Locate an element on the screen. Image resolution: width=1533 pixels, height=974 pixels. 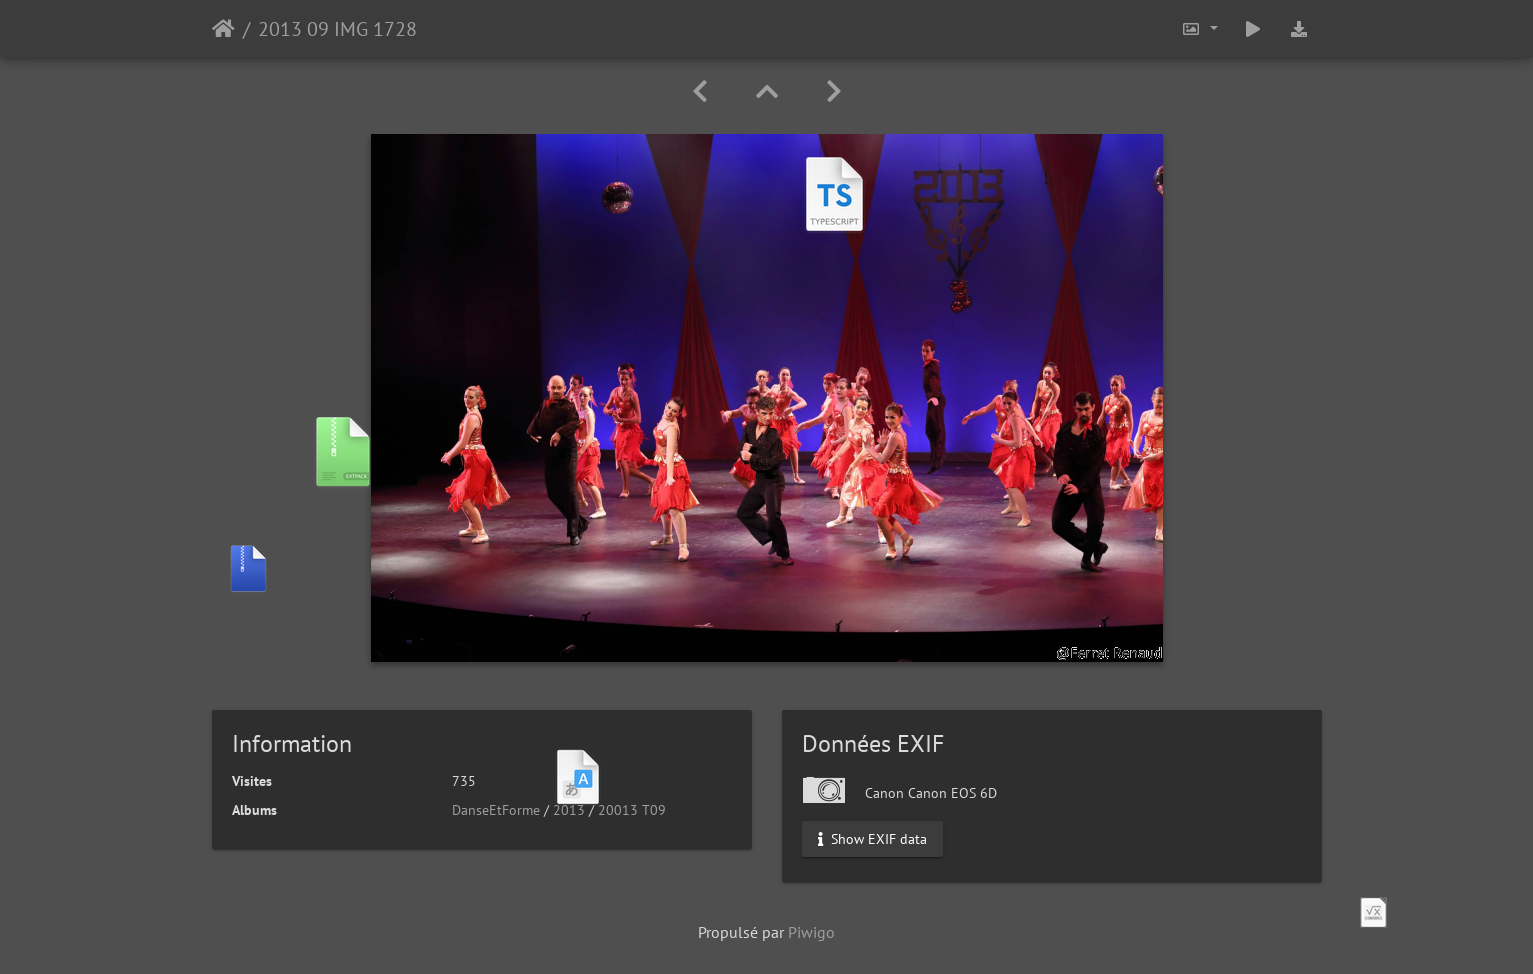
a gettext translation file (.po/.pot) is located at coordinates (578, 778).